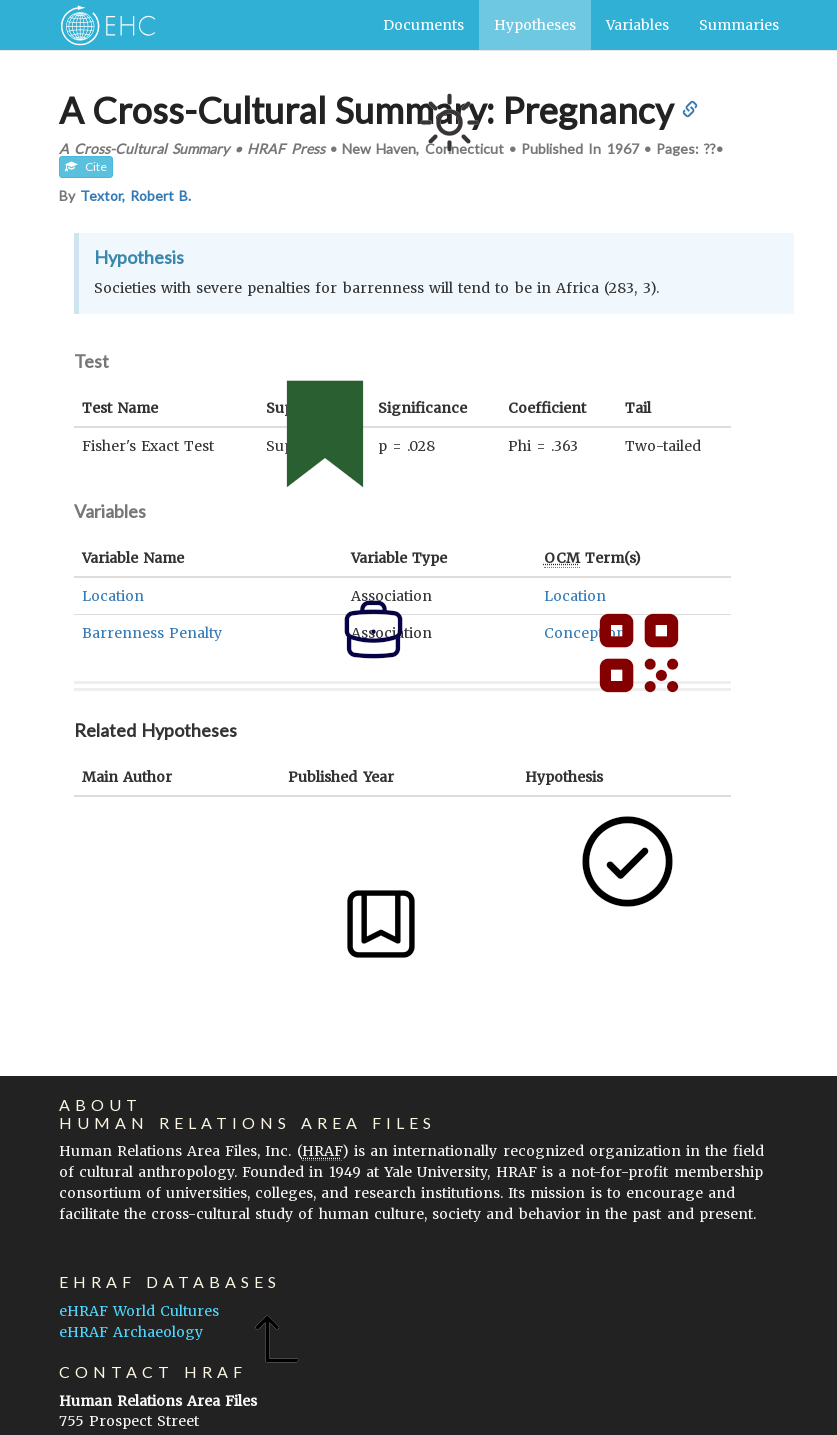 This screenshot has width=837, height=1435. What do you see at coordinates (627, 861) in the screenshot?
I see `indicates a completed or successful action` at bounding box center [627, 861].